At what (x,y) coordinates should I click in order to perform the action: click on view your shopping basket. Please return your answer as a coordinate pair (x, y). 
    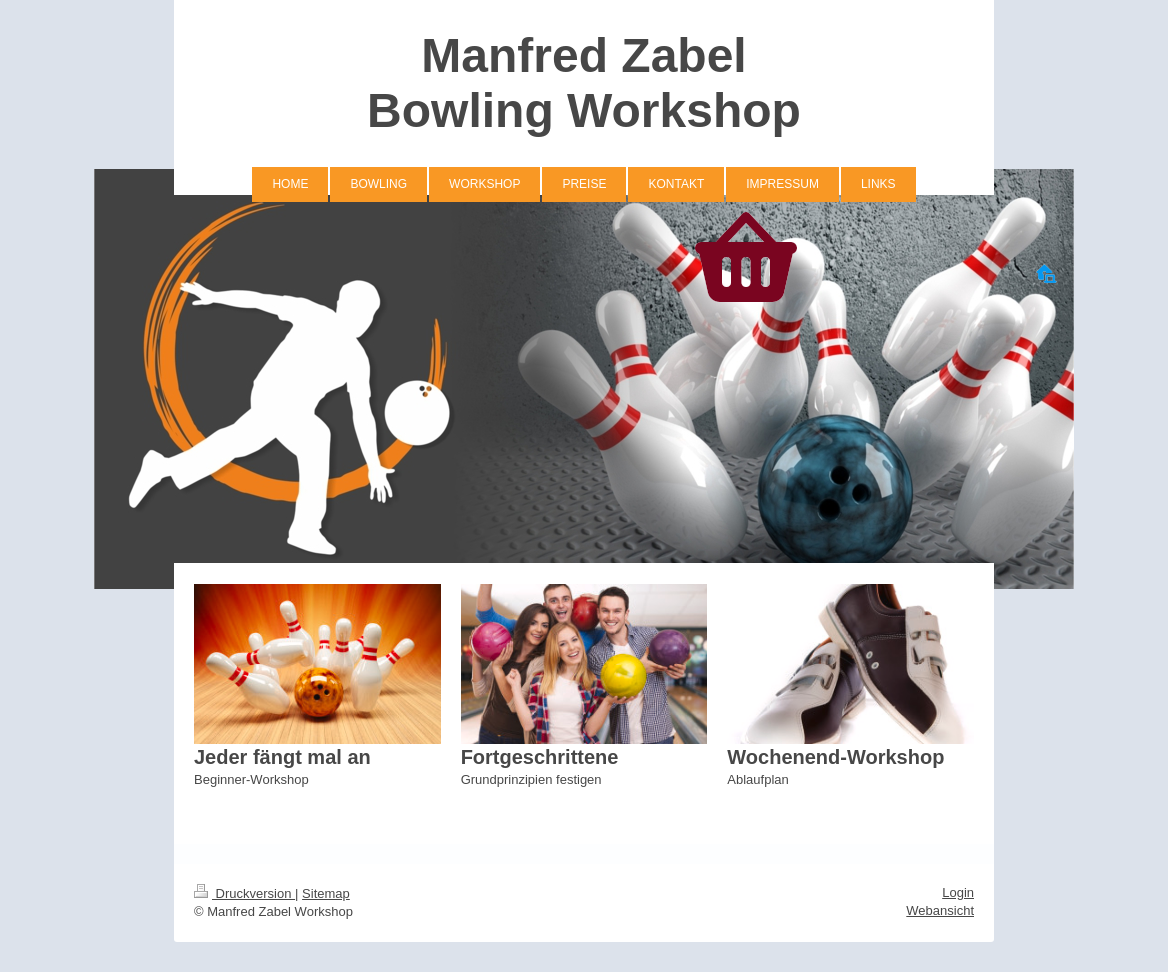
    Looking at the image, I should click on (746, 260).